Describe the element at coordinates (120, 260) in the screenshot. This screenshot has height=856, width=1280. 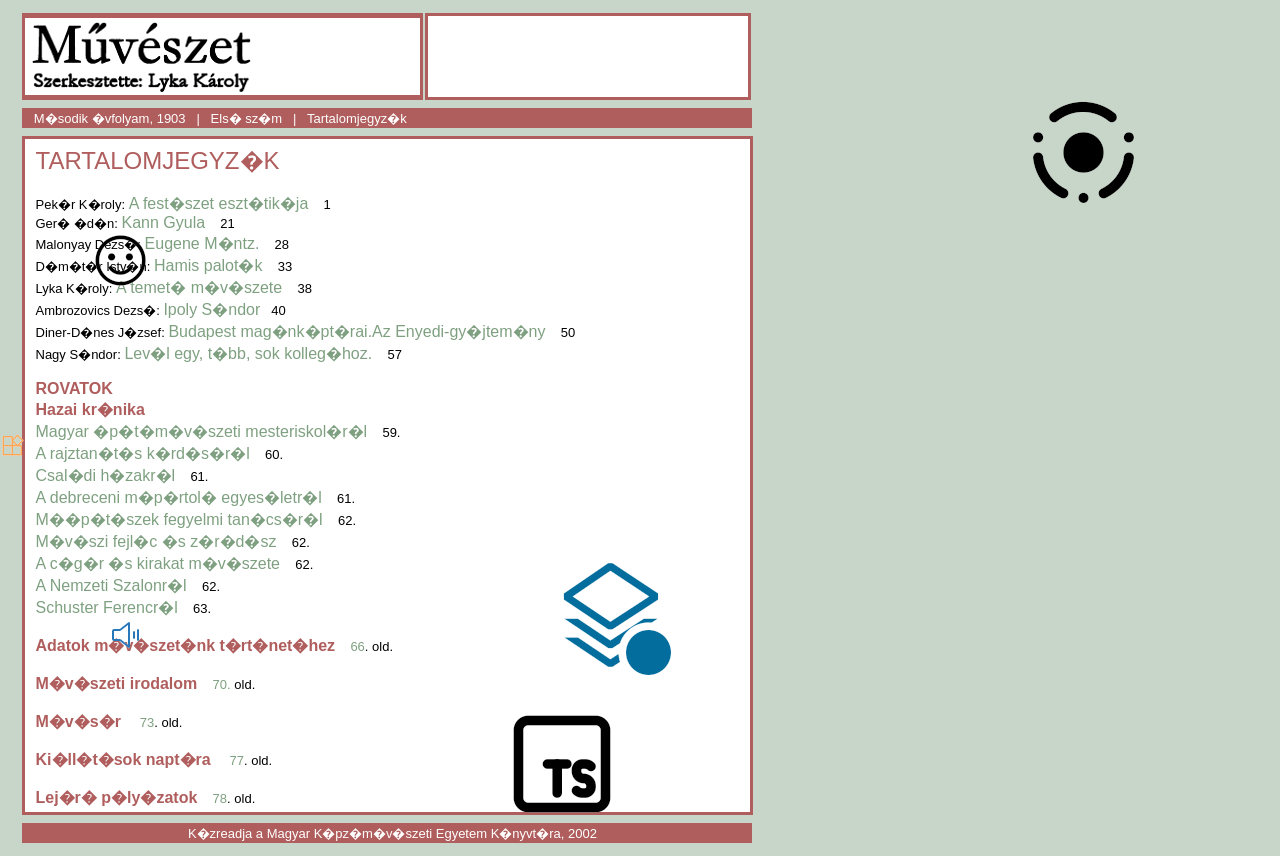
I see `insert an emoji or emoticon` at that location.